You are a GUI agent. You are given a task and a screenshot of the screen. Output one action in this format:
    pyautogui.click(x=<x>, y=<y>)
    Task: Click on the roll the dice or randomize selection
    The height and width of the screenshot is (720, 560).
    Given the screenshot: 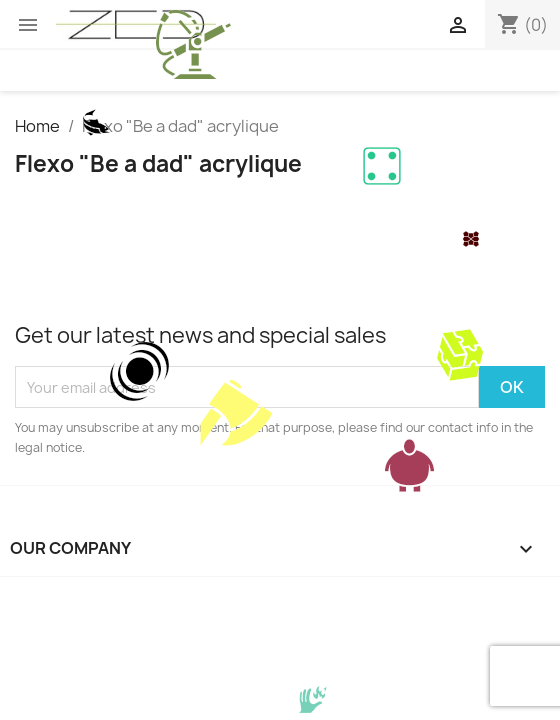 What is the action you would take?
    pyautogui.click(x=382, y=166)
    